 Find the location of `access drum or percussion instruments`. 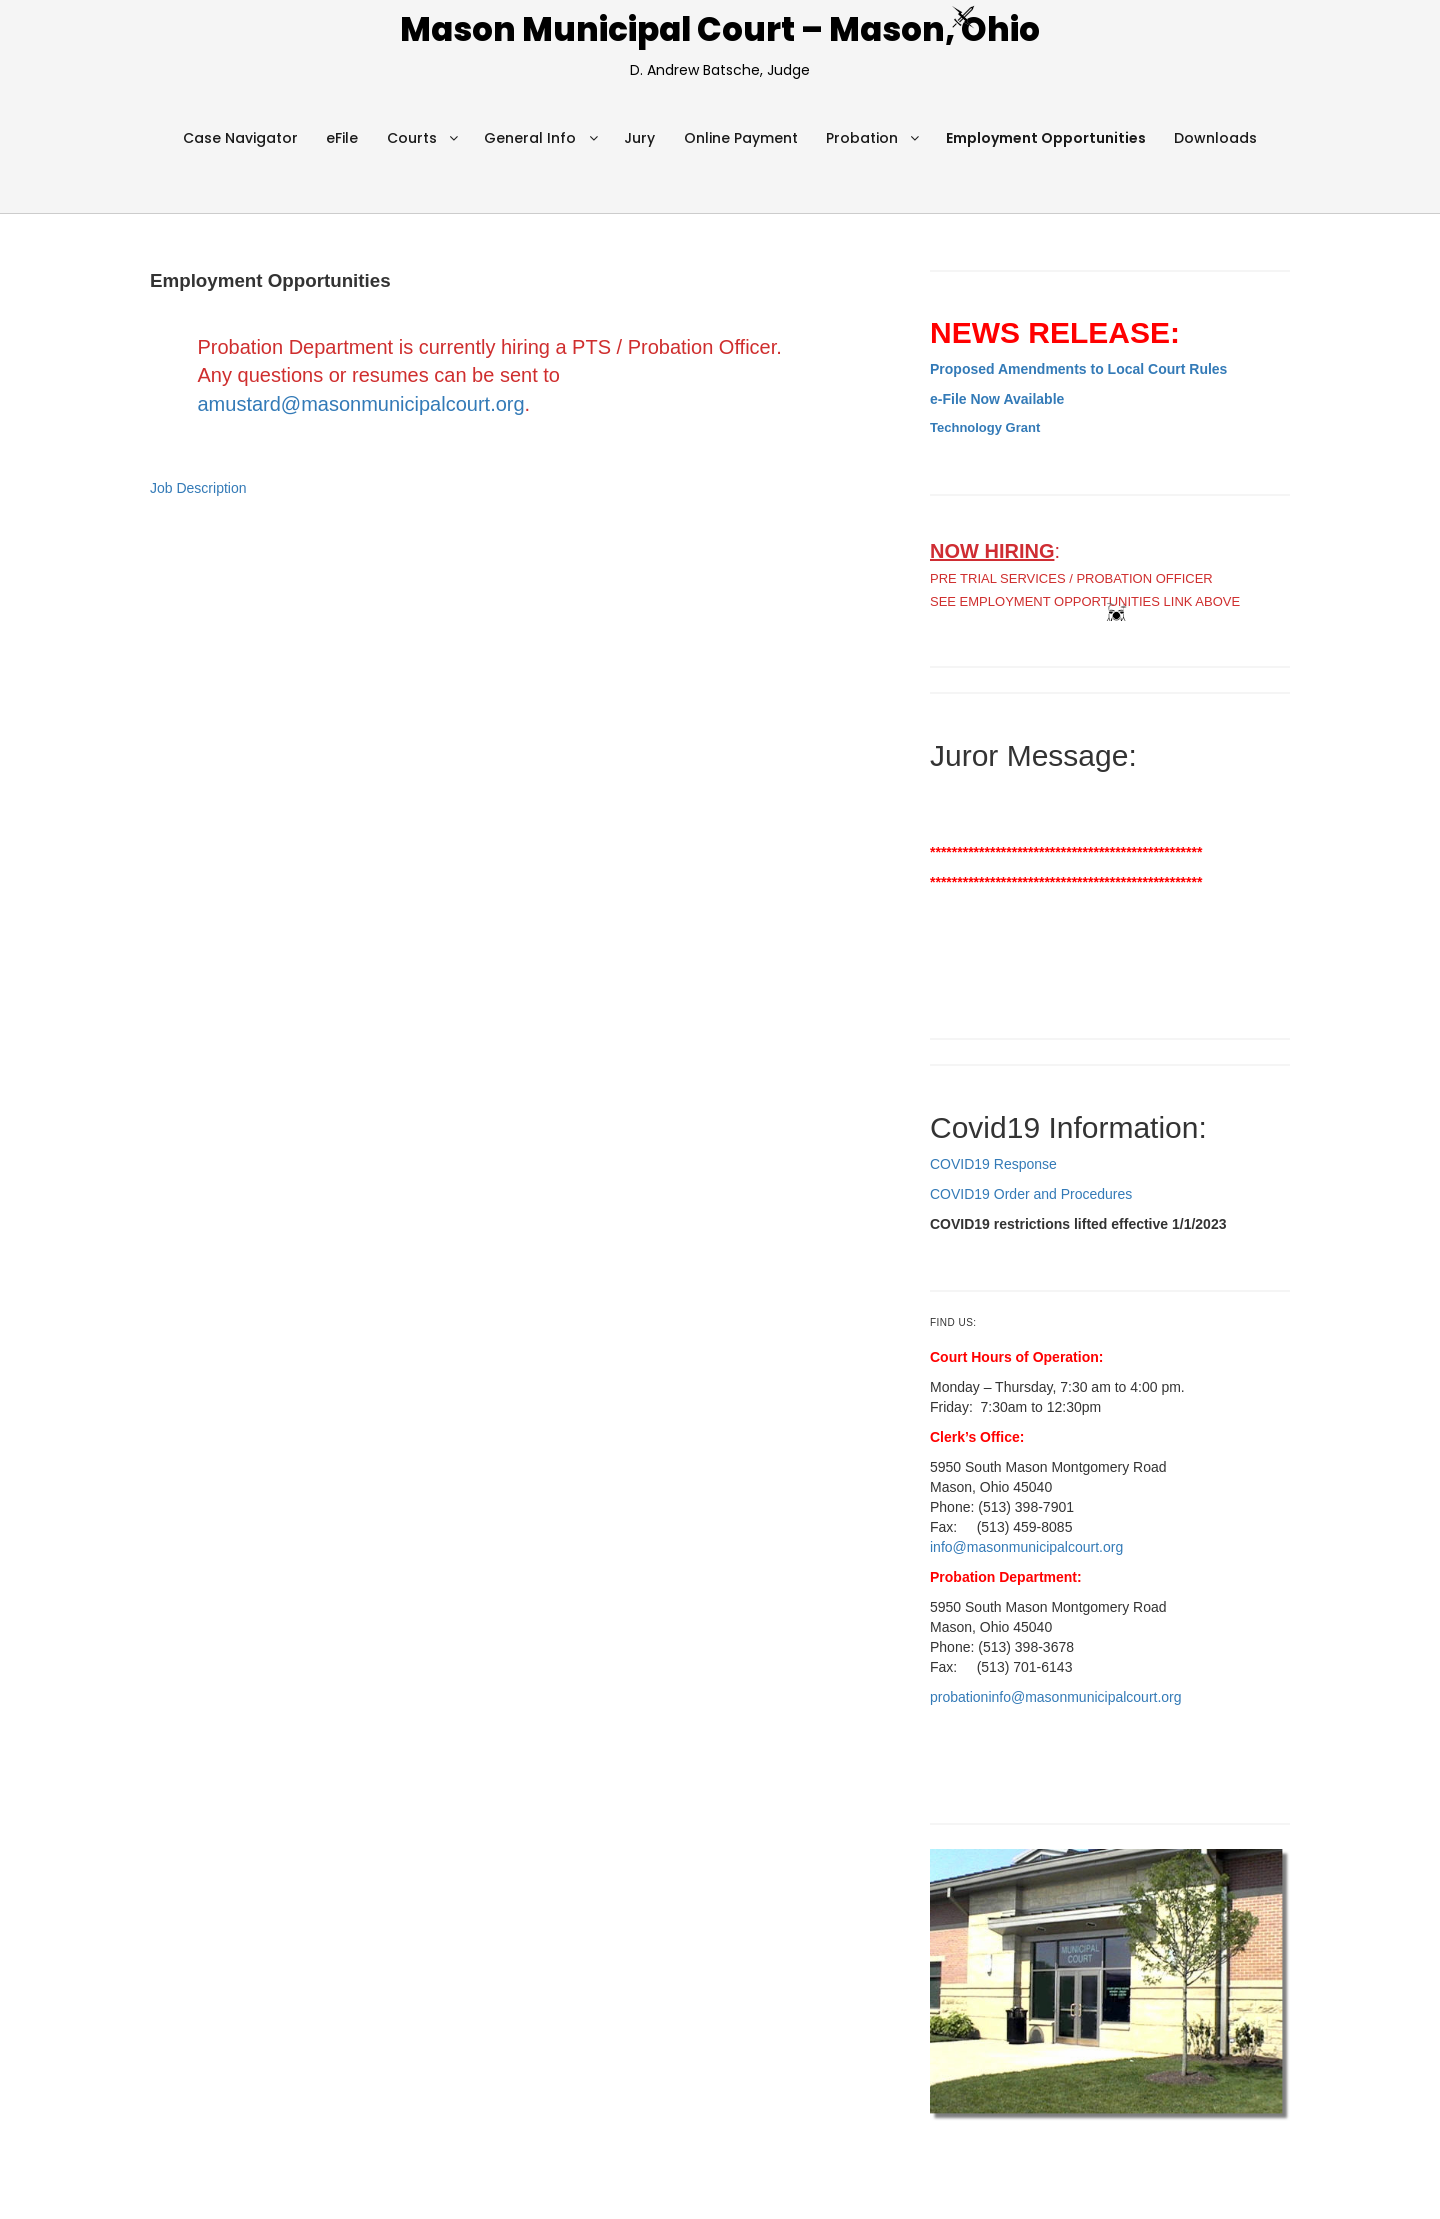

access drum or percussion instruments is located at coordinates (1116, 611).